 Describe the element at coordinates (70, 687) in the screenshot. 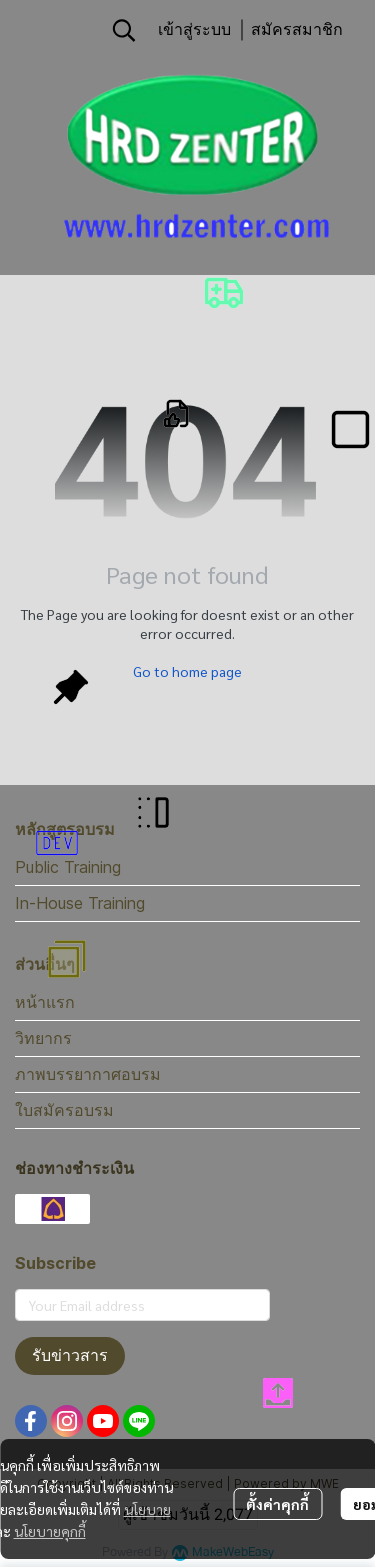

I see `pin this item to keep it visible` at that location.